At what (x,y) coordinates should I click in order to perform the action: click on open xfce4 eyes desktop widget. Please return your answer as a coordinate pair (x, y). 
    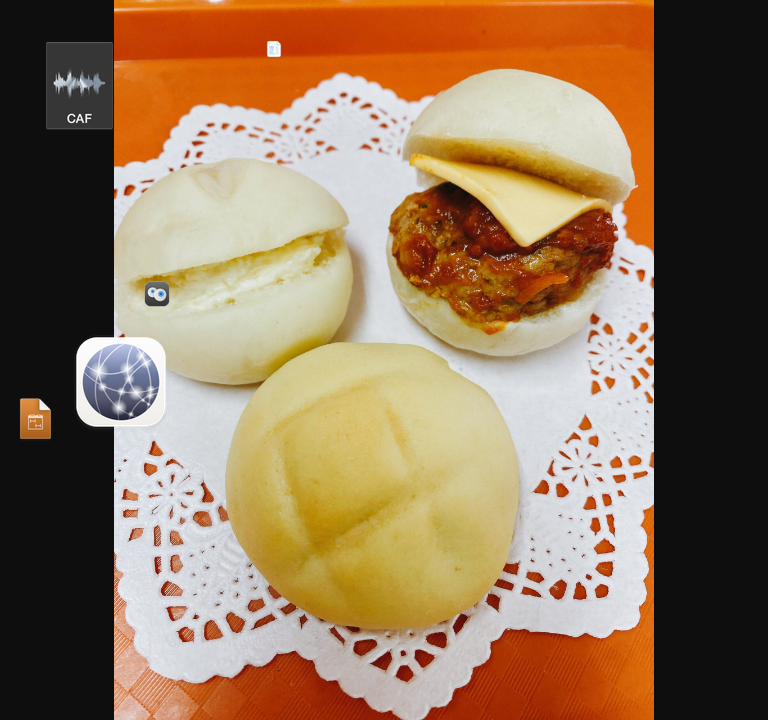
    Looking at the image, I should click on (157, 294).